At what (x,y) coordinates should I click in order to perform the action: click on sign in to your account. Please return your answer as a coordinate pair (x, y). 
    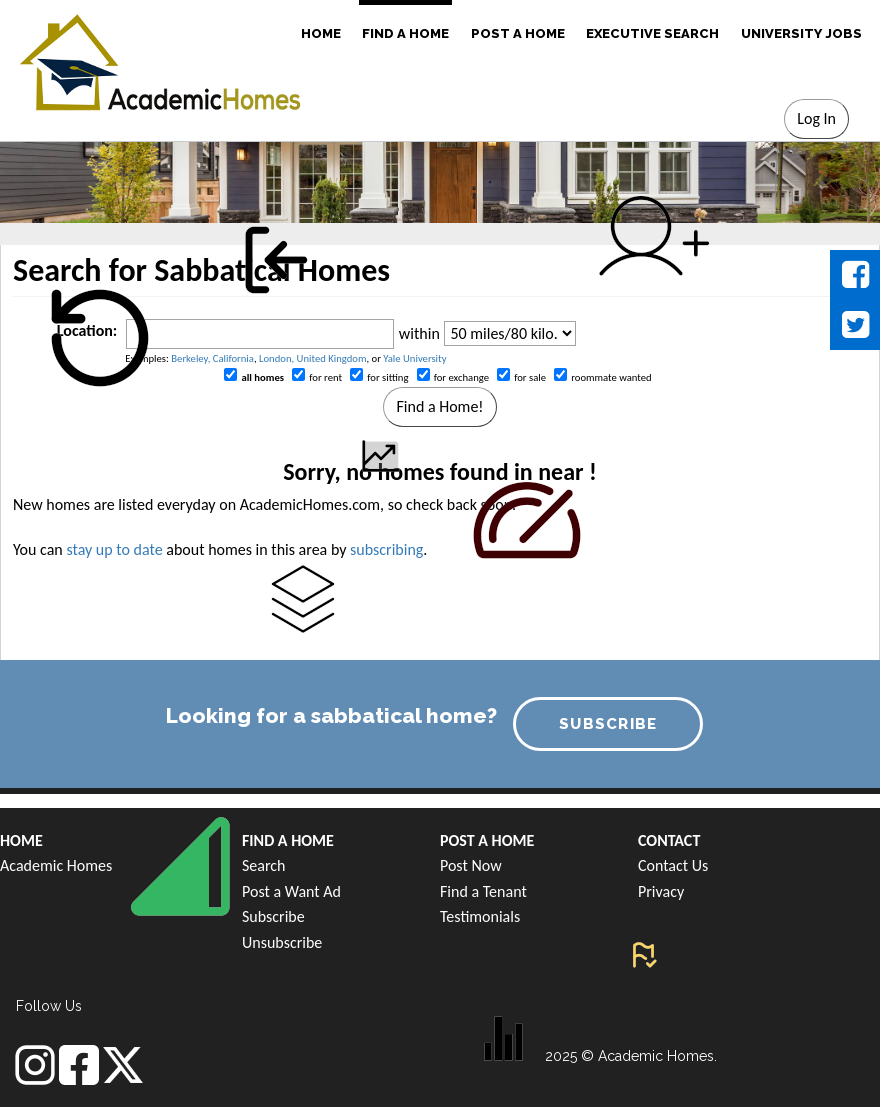
    Looking at the image, I should click on (274, 260).